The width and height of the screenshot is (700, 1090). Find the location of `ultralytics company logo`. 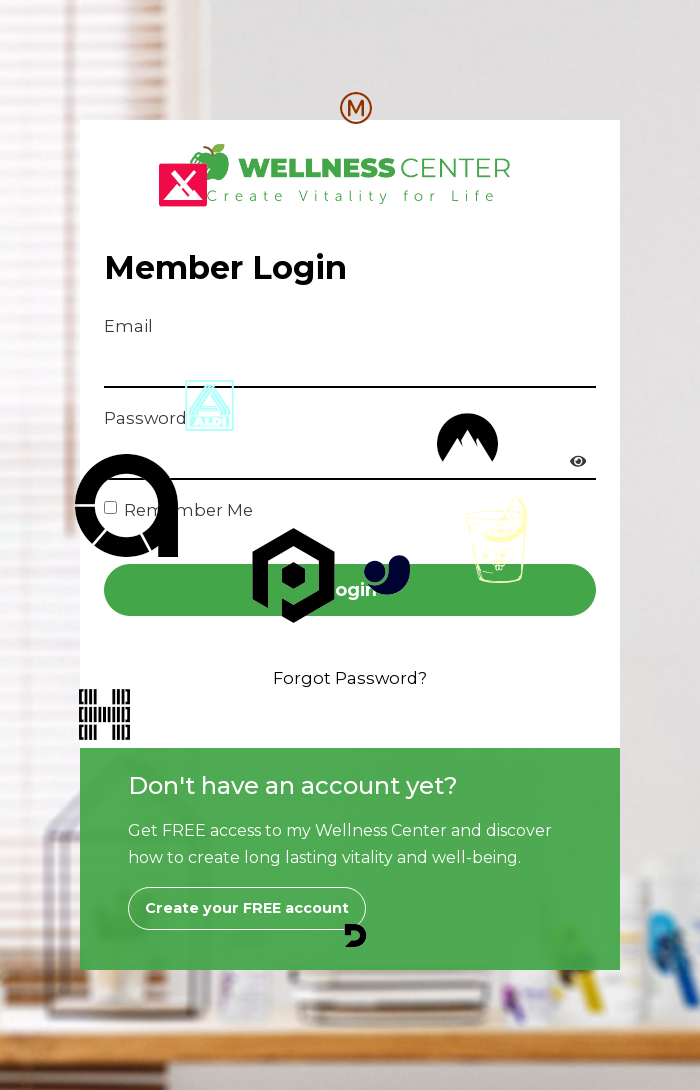

ultralytics company logo is located at coordinates (387, 575).